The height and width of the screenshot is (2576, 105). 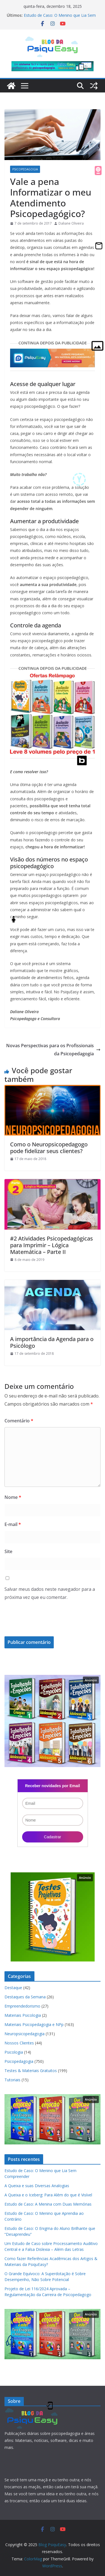 I want to click on hang dry laundry care instruction, so click(x=99, y=246).